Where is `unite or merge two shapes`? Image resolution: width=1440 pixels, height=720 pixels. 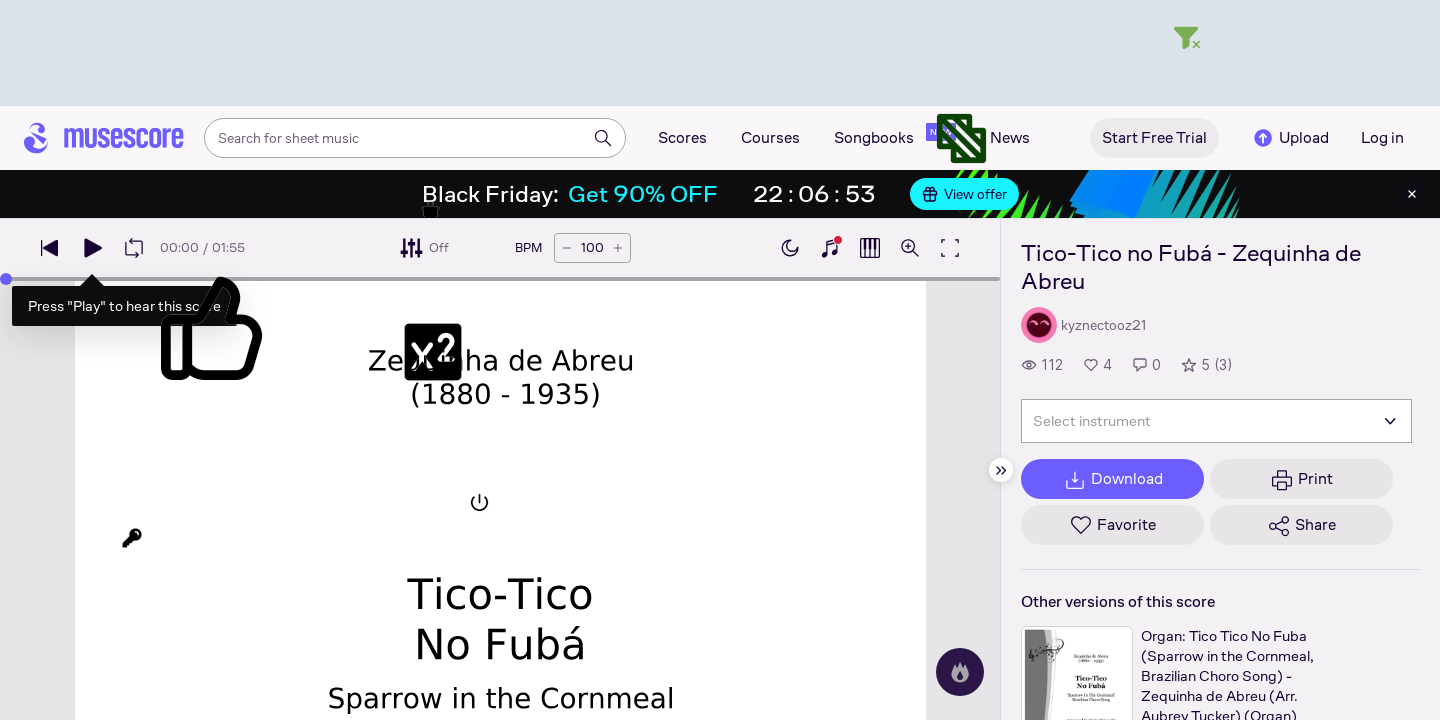
unite or merge two shapes is located at coordinates (961, 138).